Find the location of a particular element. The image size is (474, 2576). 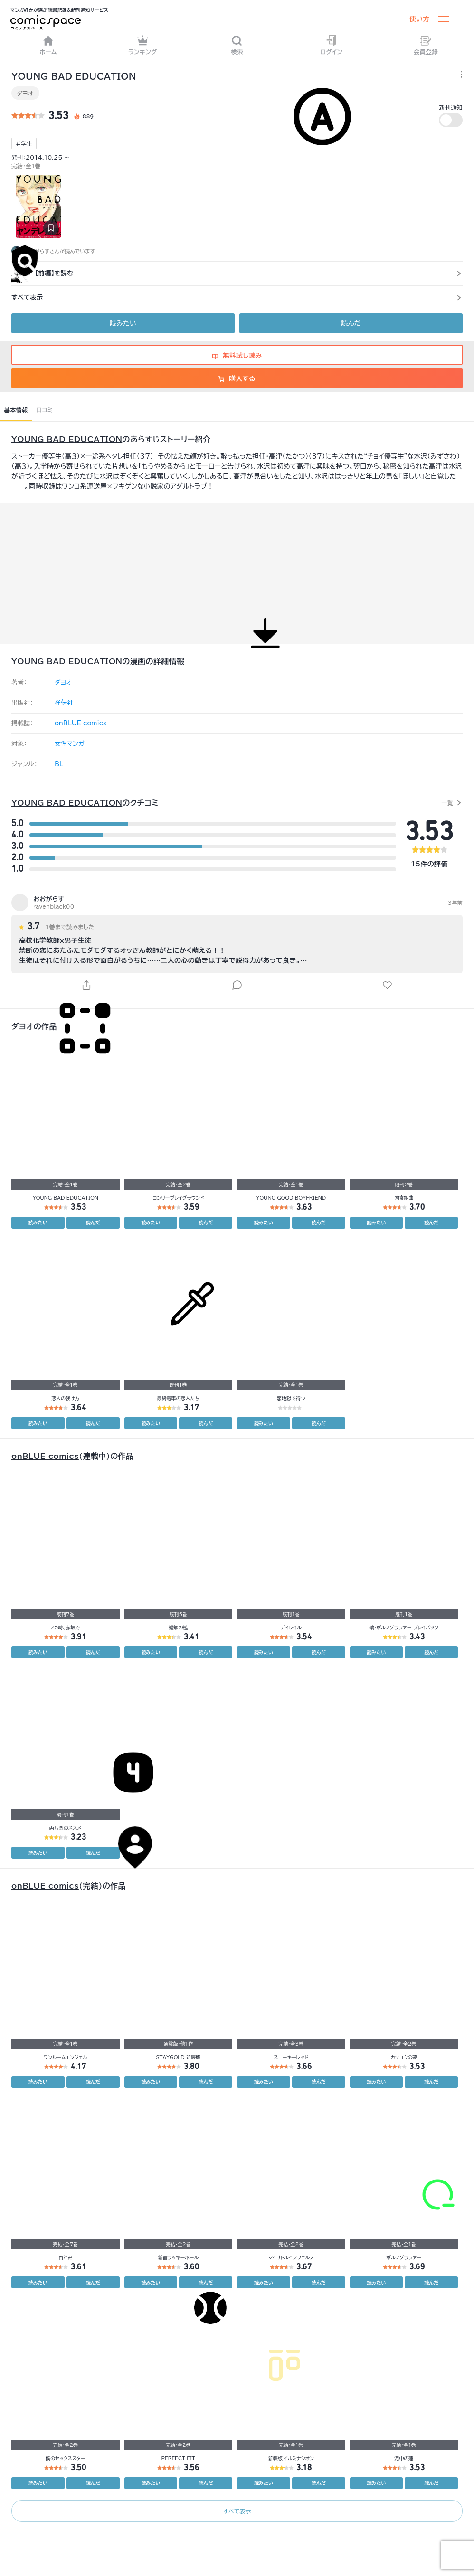

view a person's location on the map is located at coordinates (135, 1847).